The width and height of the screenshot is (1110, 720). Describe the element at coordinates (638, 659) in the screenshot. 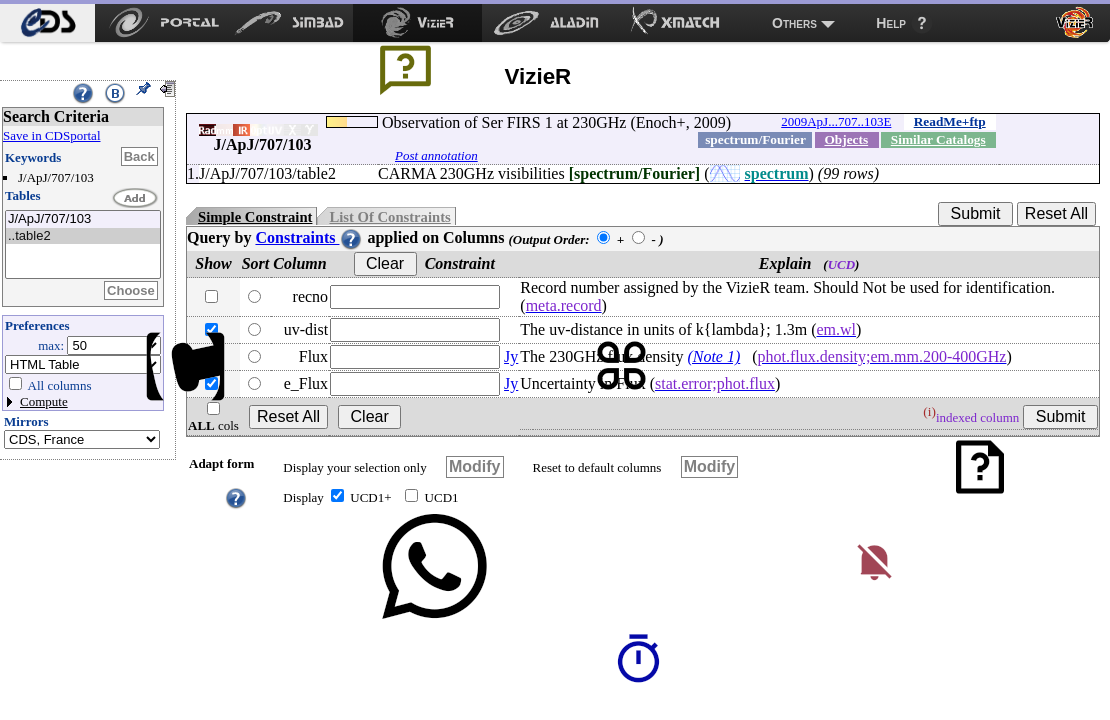

I see `start or set a timer` at that location.